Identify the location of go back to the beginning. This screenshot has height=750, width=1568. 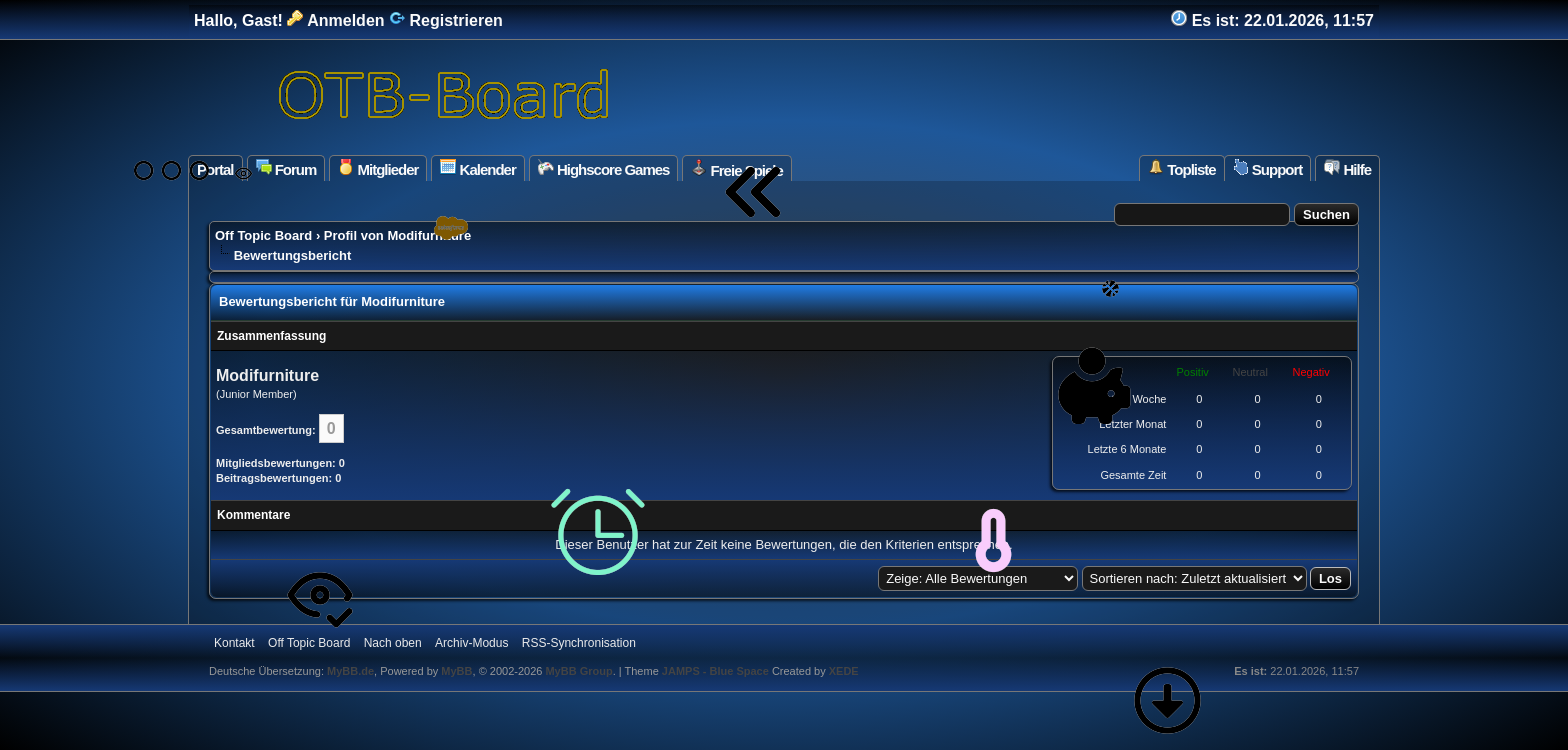
(755, 192).